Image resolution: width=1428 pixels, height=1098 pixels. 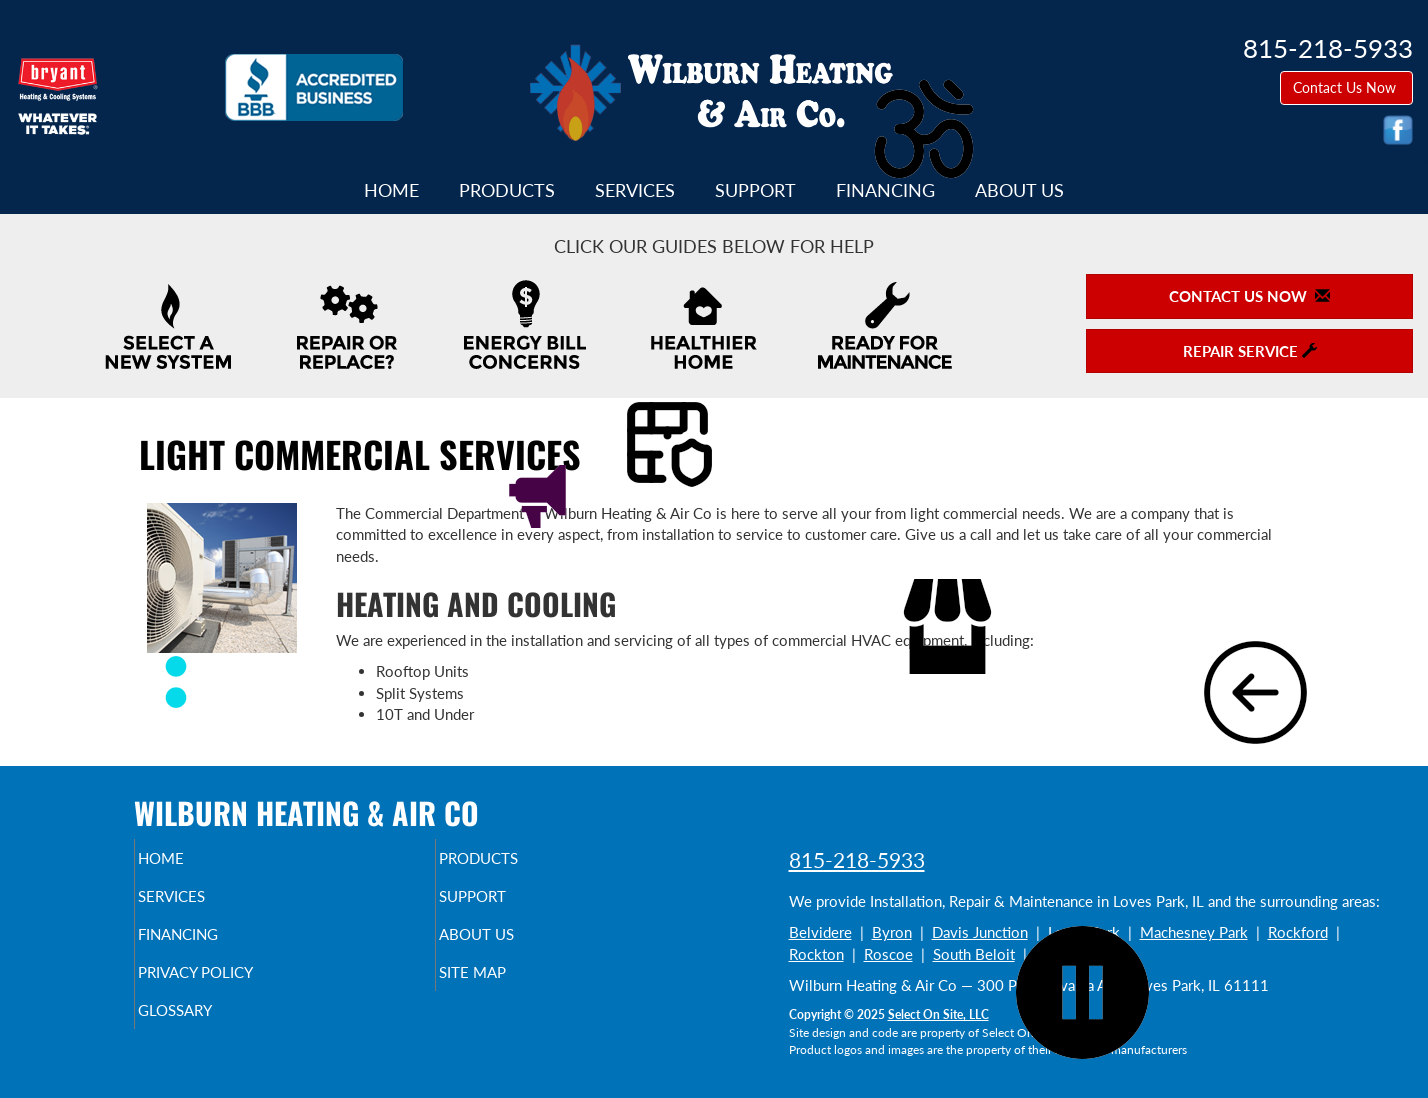 What do you see at coordinates (1082, 992) in the screenshot?
I see `pause media playback` at bounding box center [1082, 992].